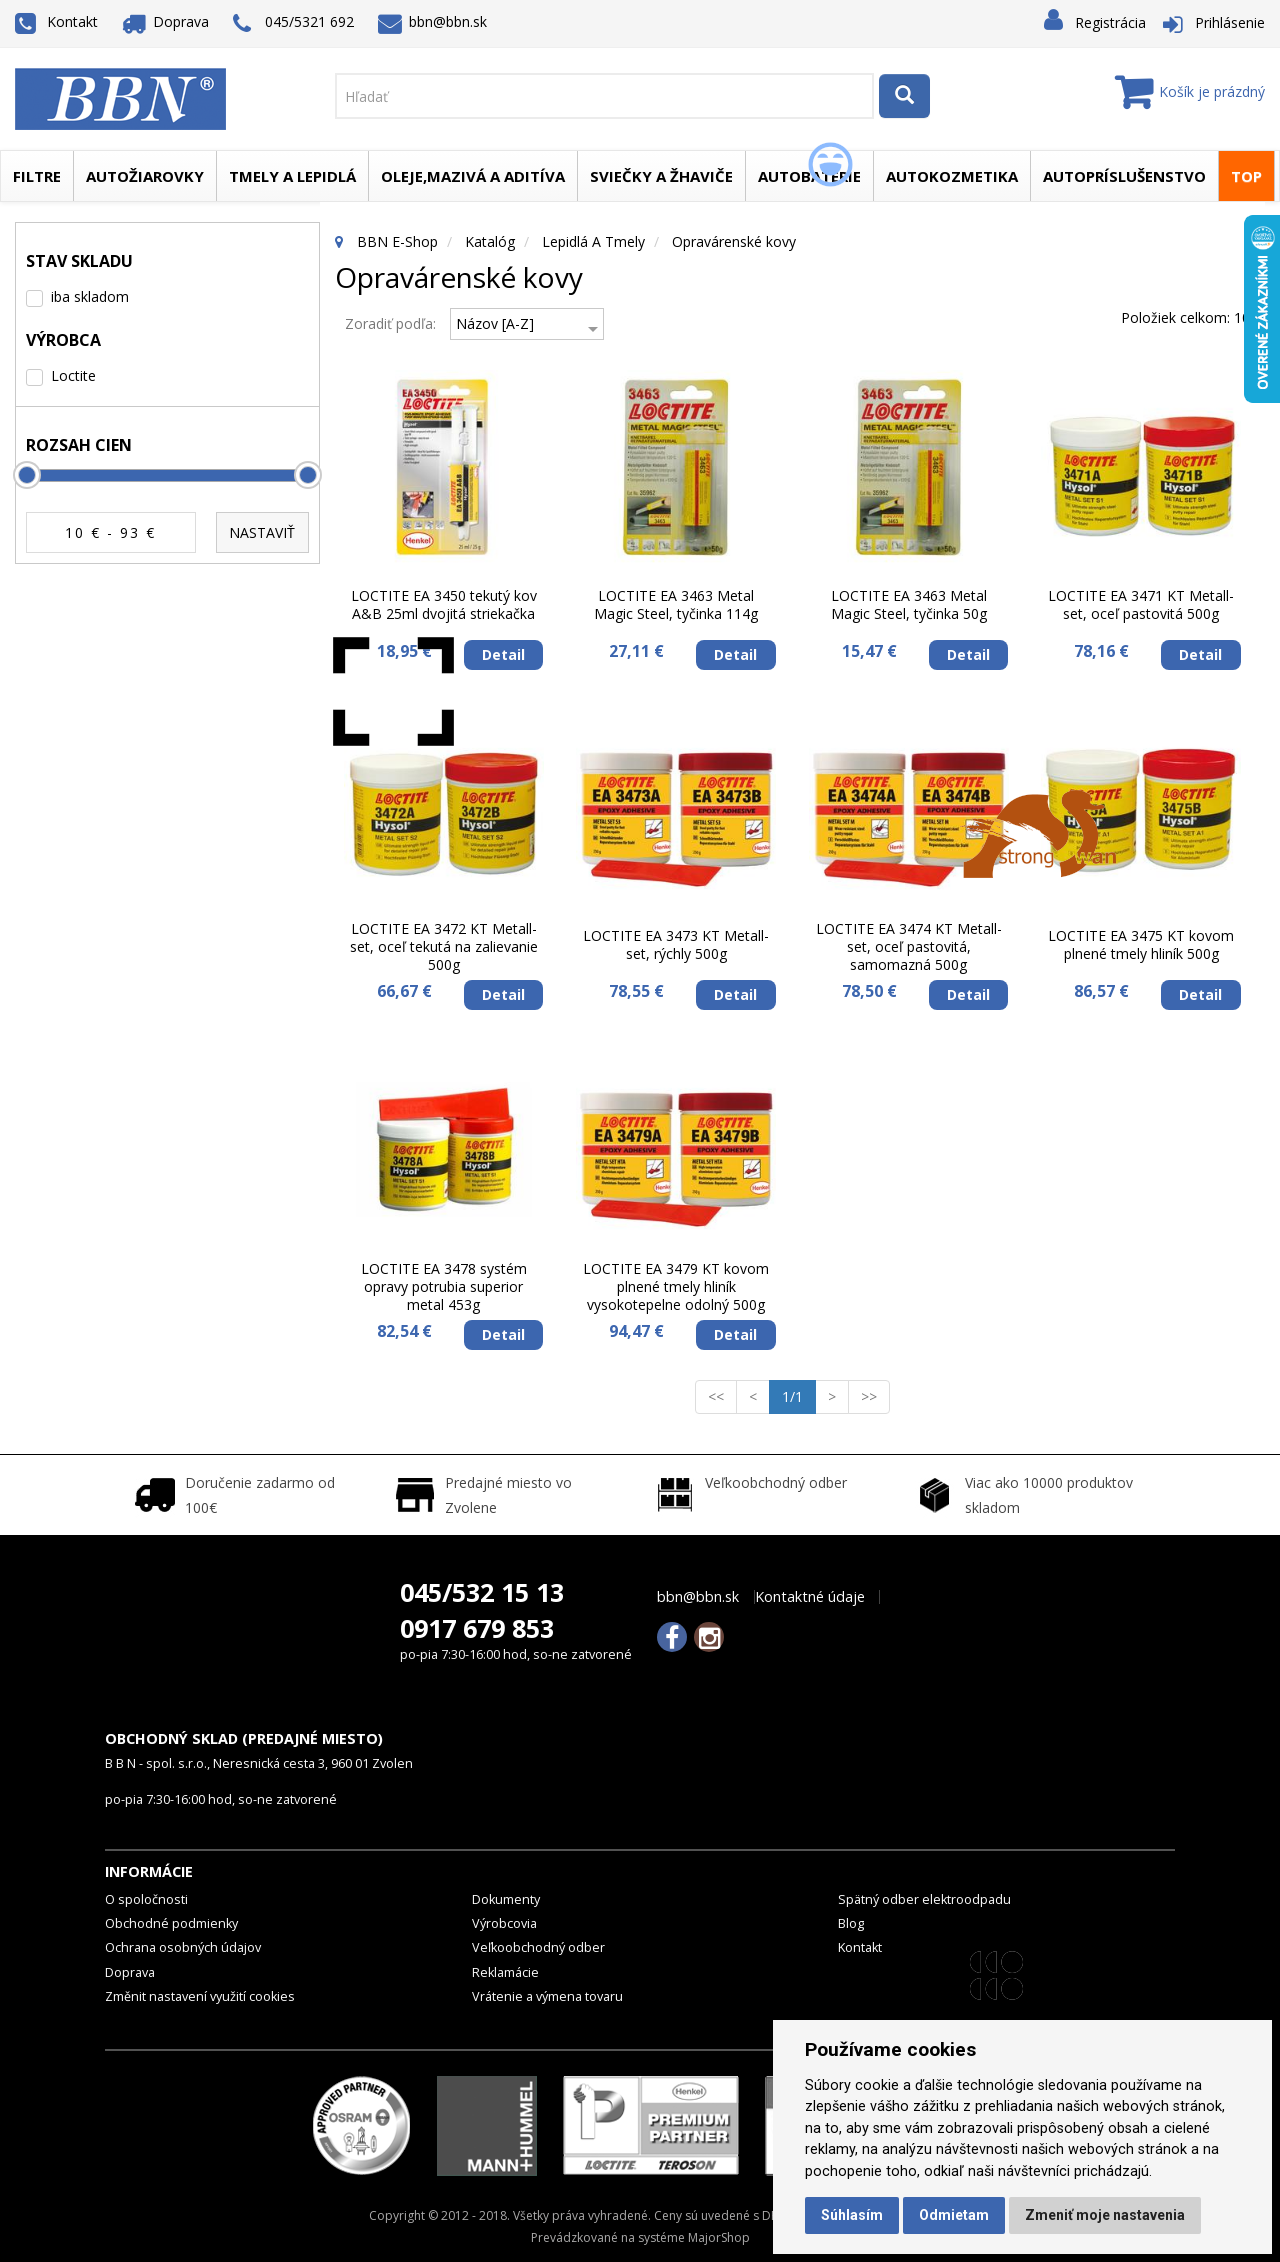 This screenshot has height=2262, width=1280. Describe the element at coordinates (1038, 834) in the screenshot. I see `strongSwan VPN client application` at that location.